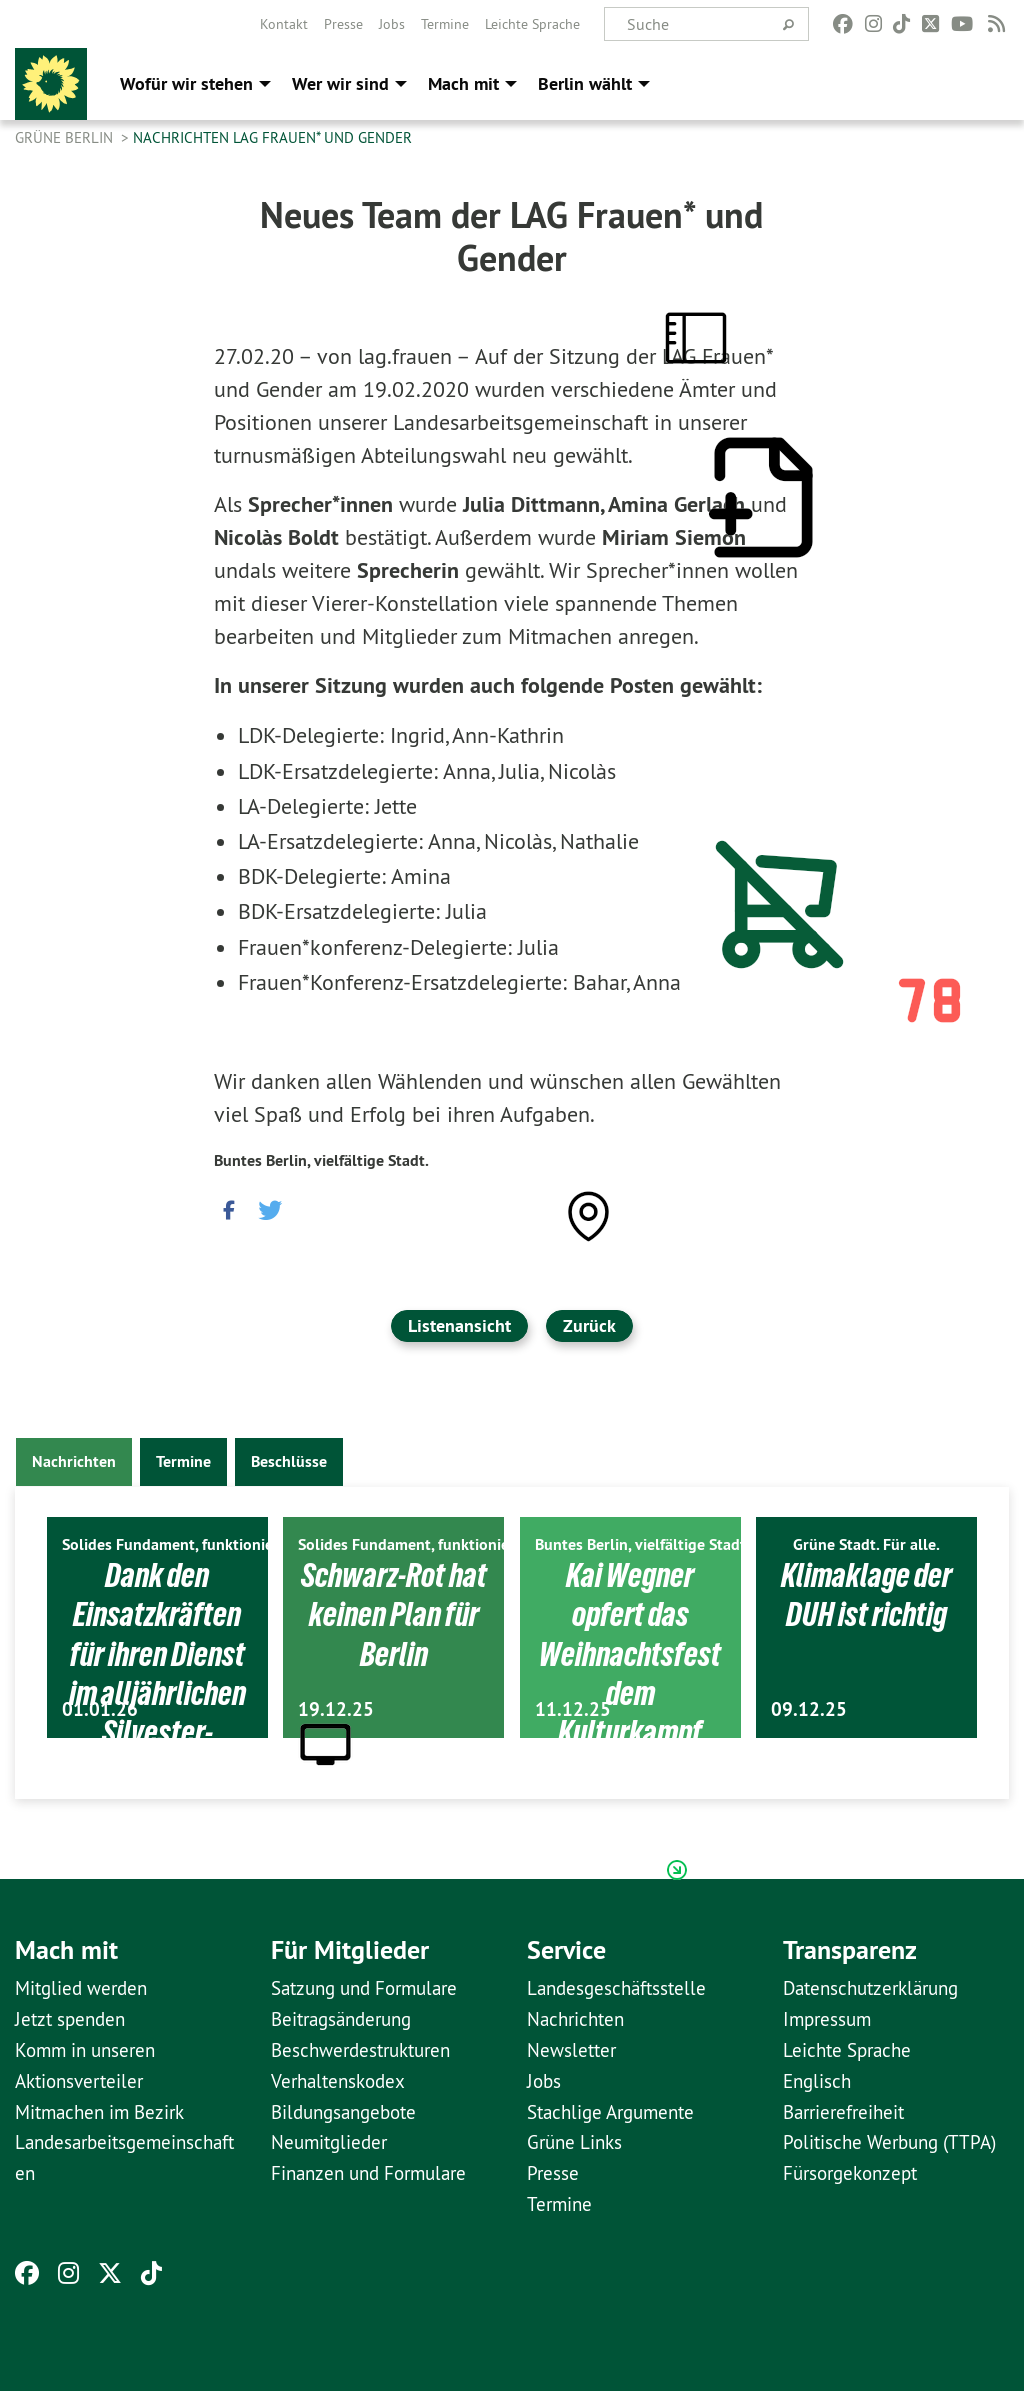 This screenshot has width=1024, height=2391. What do you see at coordinates (677, 1870) in the screenshot?
I see `navigate to the next section below` at bounding box center [677, 1870].